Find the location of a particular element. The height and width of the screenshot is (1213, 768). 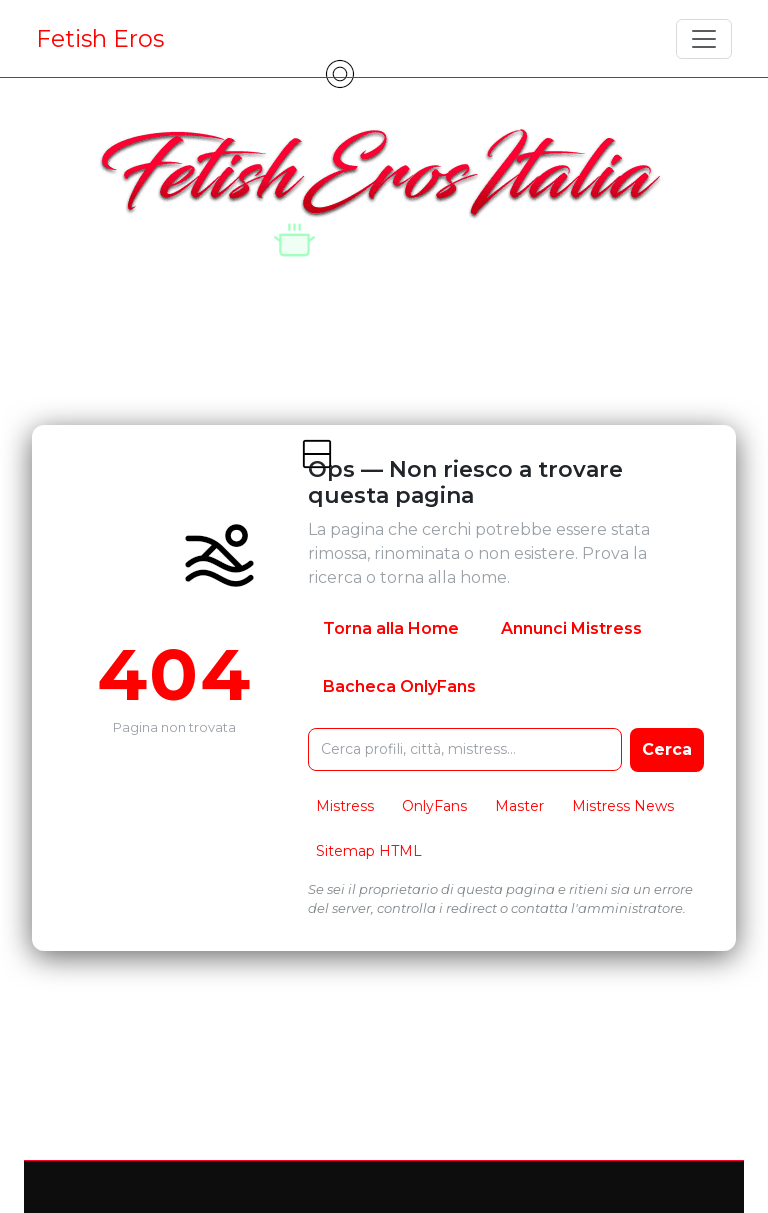

unselected radio button option is located at coordinates (340, 74).